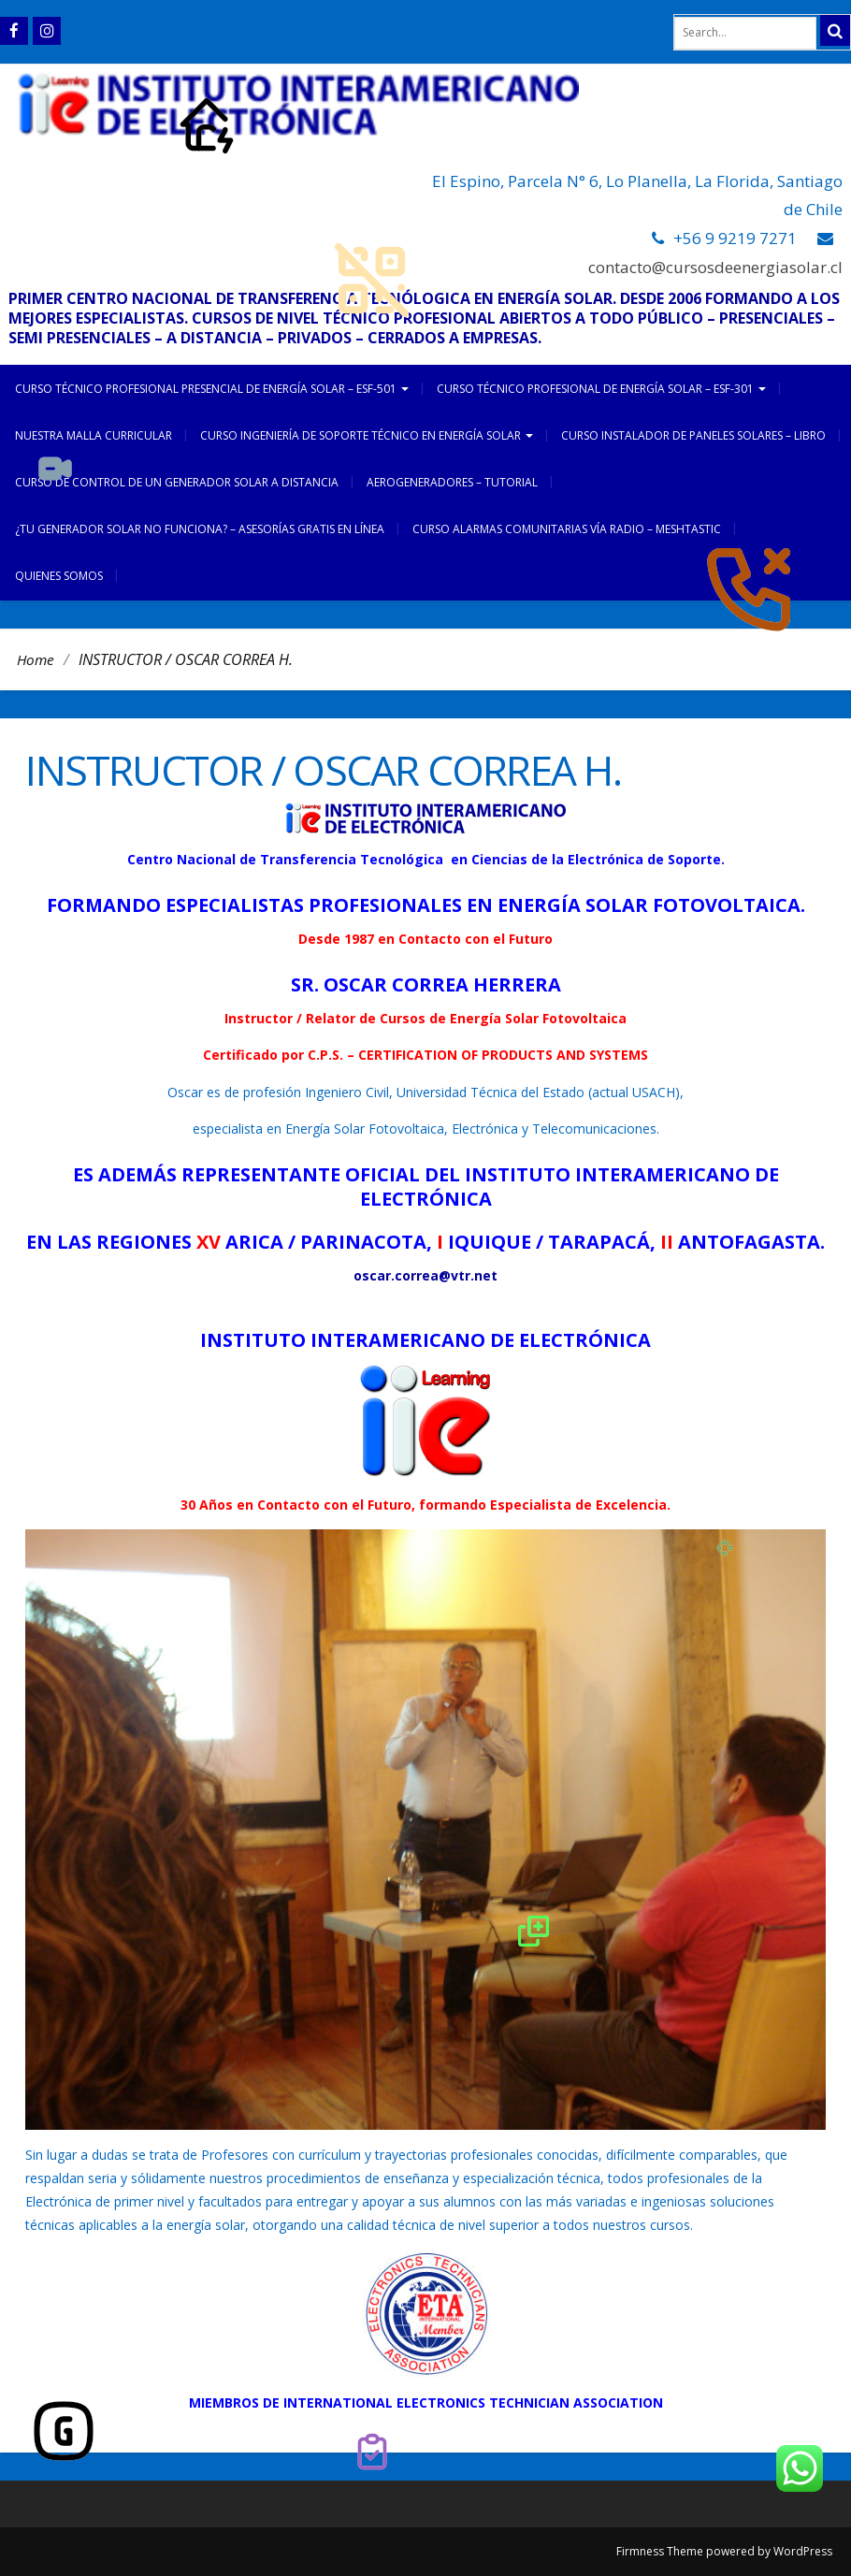 This screenshot has width=851, height=2576. I want to click on end or cancel a phone call, so click(751, 587).